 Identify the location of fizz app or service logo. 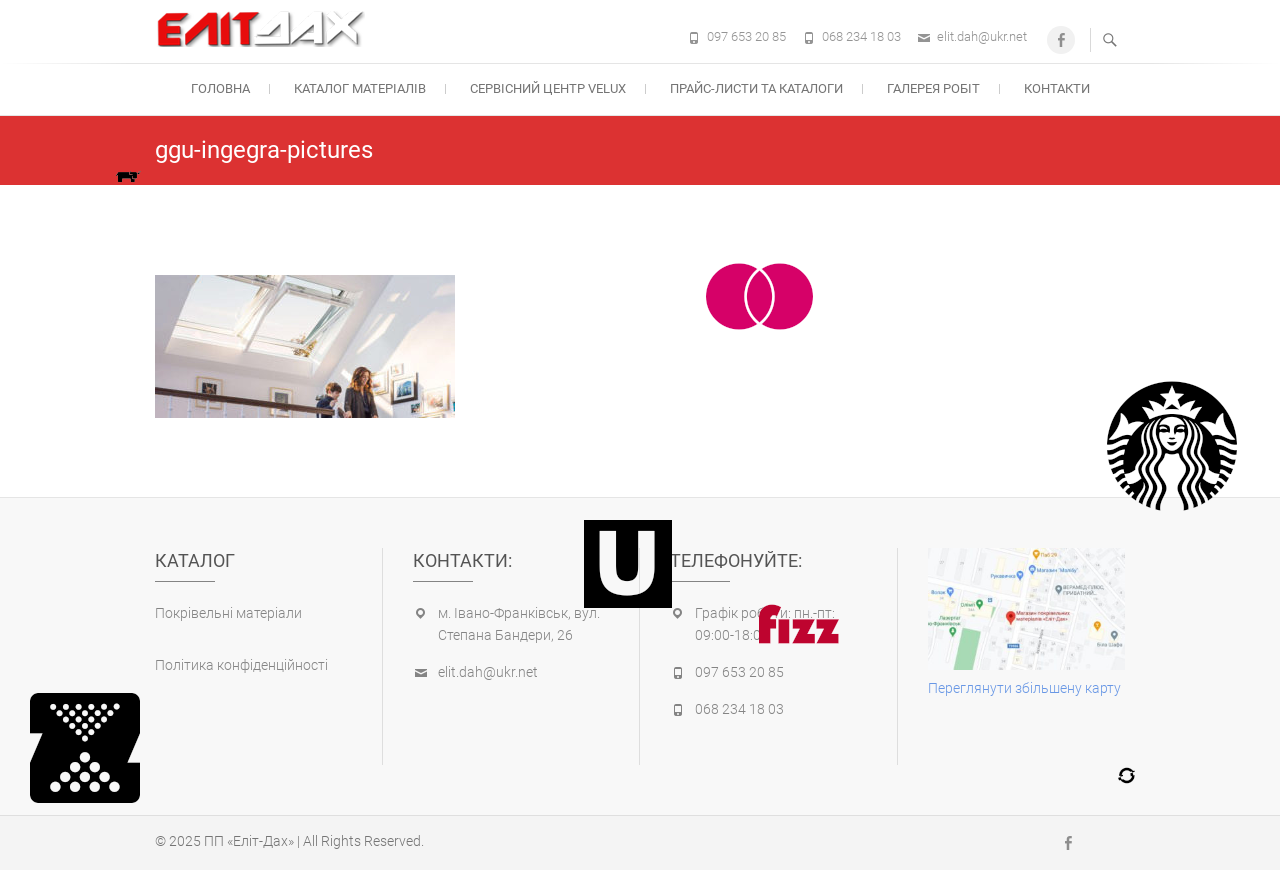
(799, 624).